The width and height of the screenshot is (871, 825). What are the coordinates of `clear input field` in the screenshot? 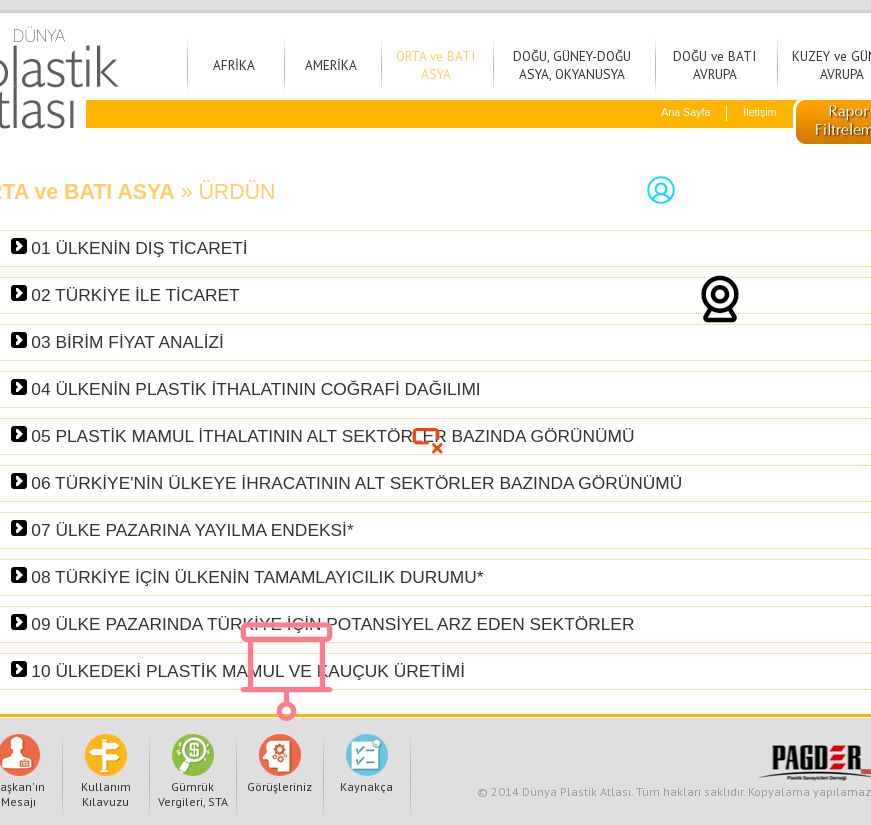 It's located at (426, 437).